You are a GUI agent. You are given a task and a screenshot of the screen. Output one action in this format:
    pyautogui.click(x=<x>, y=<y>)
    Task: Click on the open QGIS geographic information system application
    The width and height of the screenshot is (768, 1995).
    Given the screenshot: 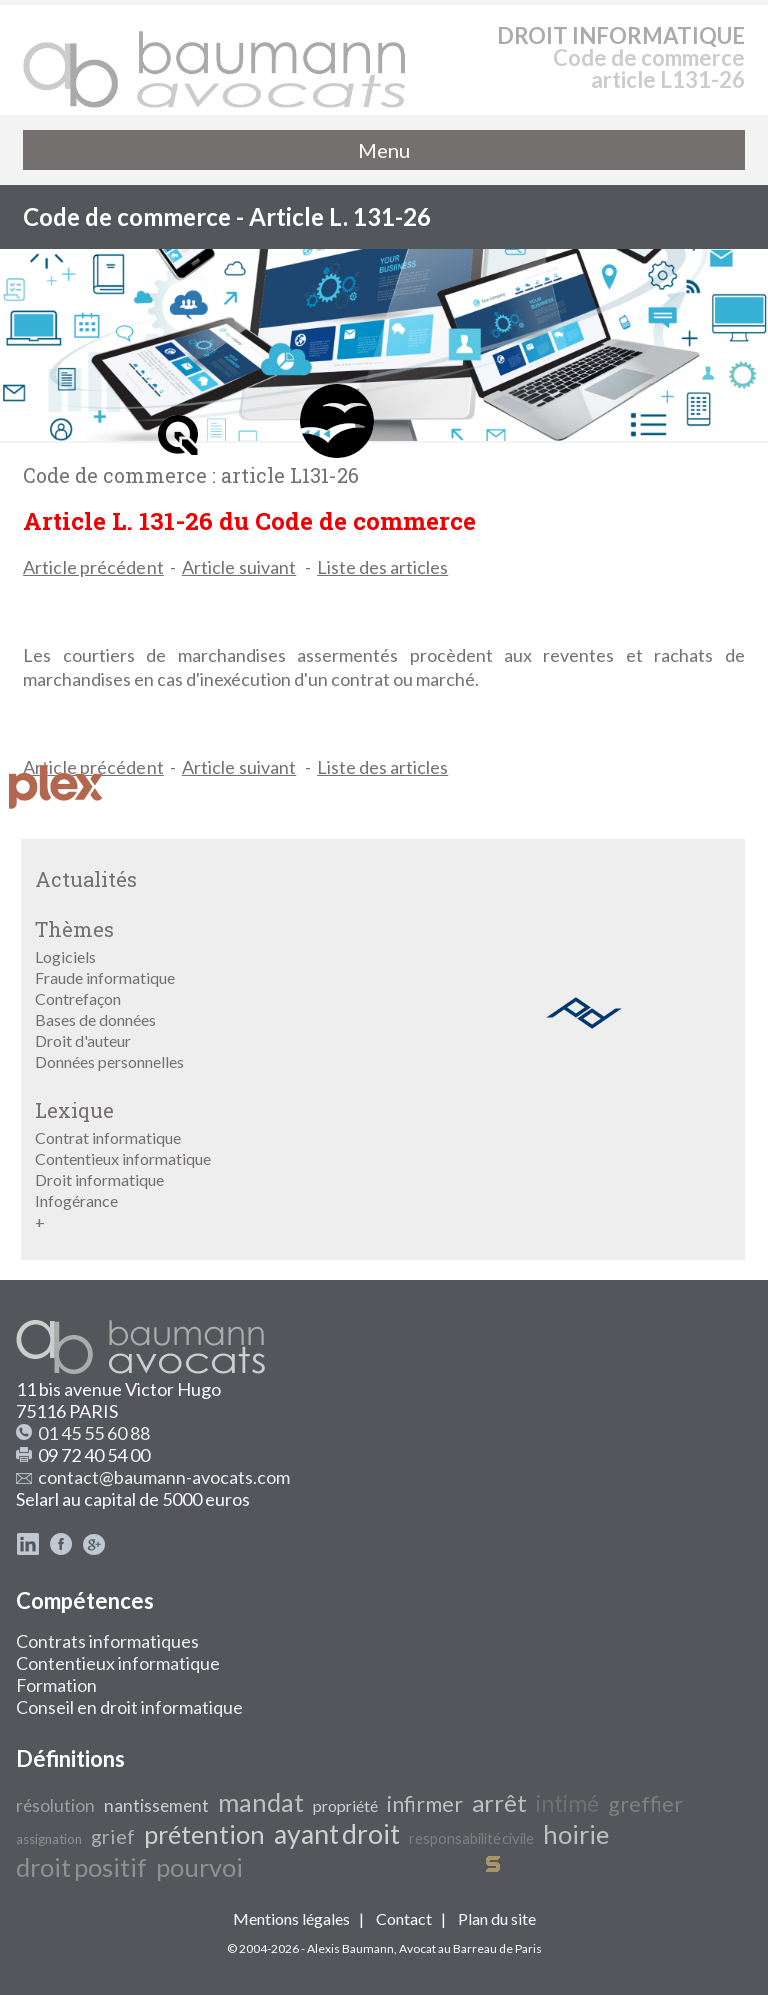 What is the action you would take?
    pyautogui.click(x=178, y=435)
    